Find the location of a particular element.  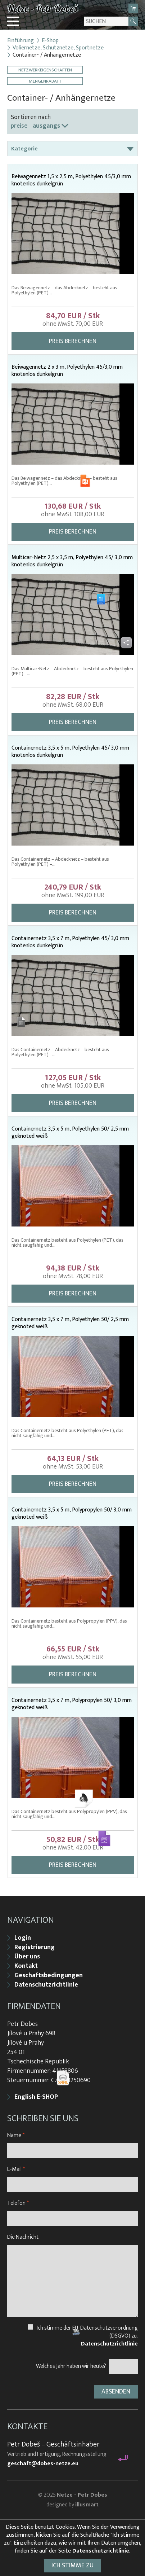

indicates a video file type is located at coordinates (76, 2333).